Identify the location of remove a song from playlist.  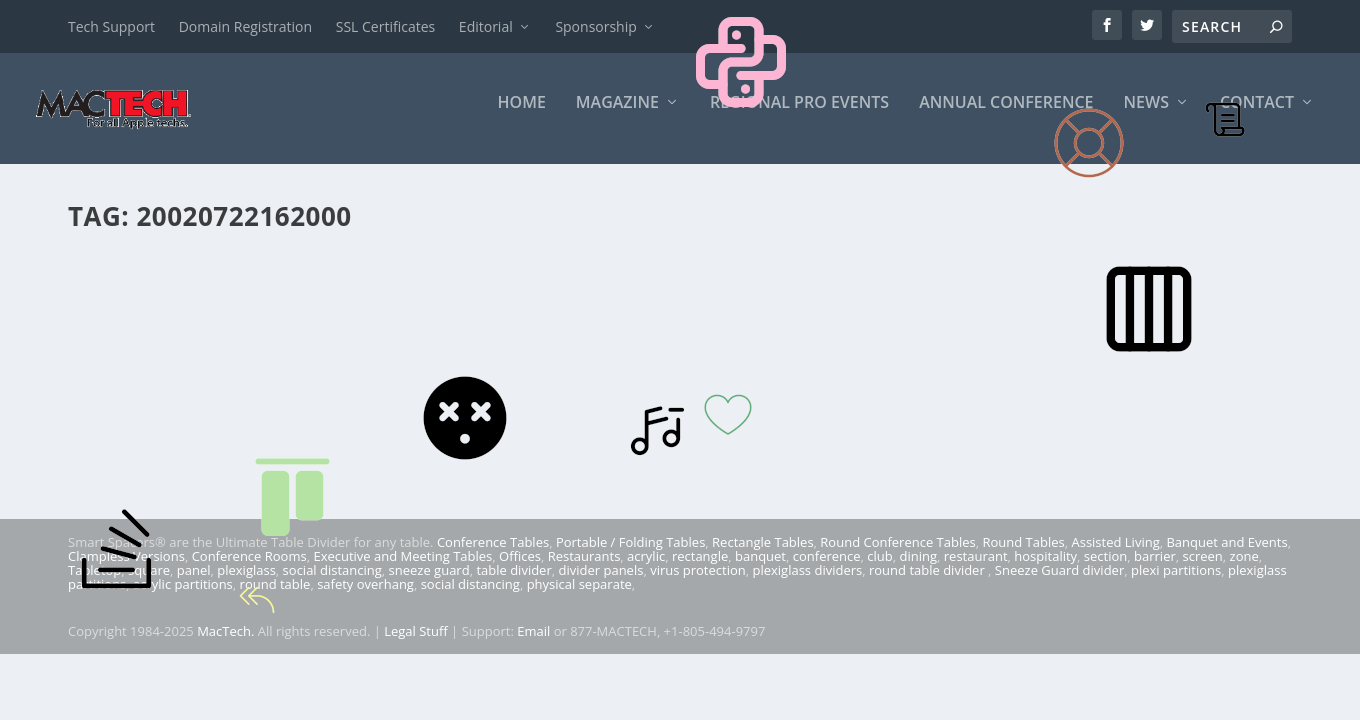
(658, 429).